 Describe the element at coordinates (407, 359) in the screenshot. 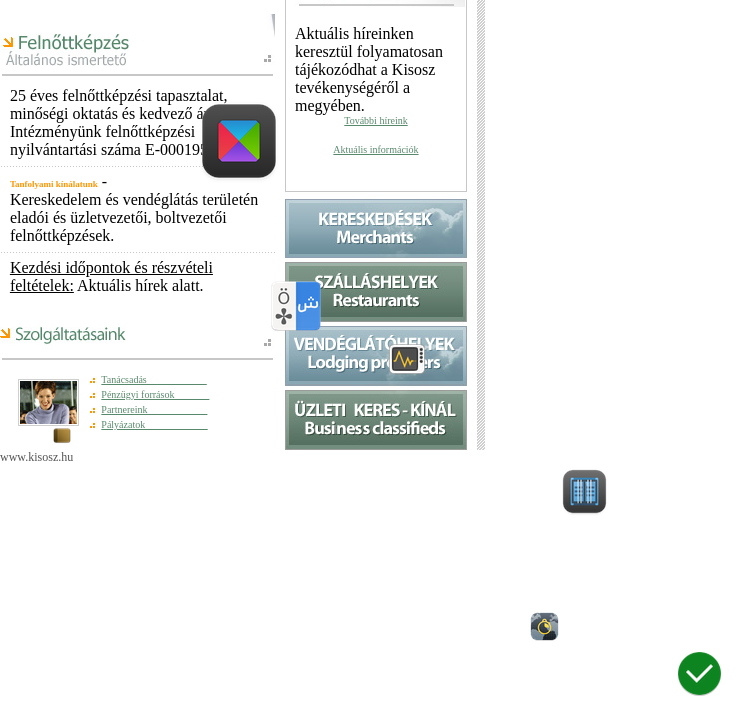

I see `open system monitor application` at that location.